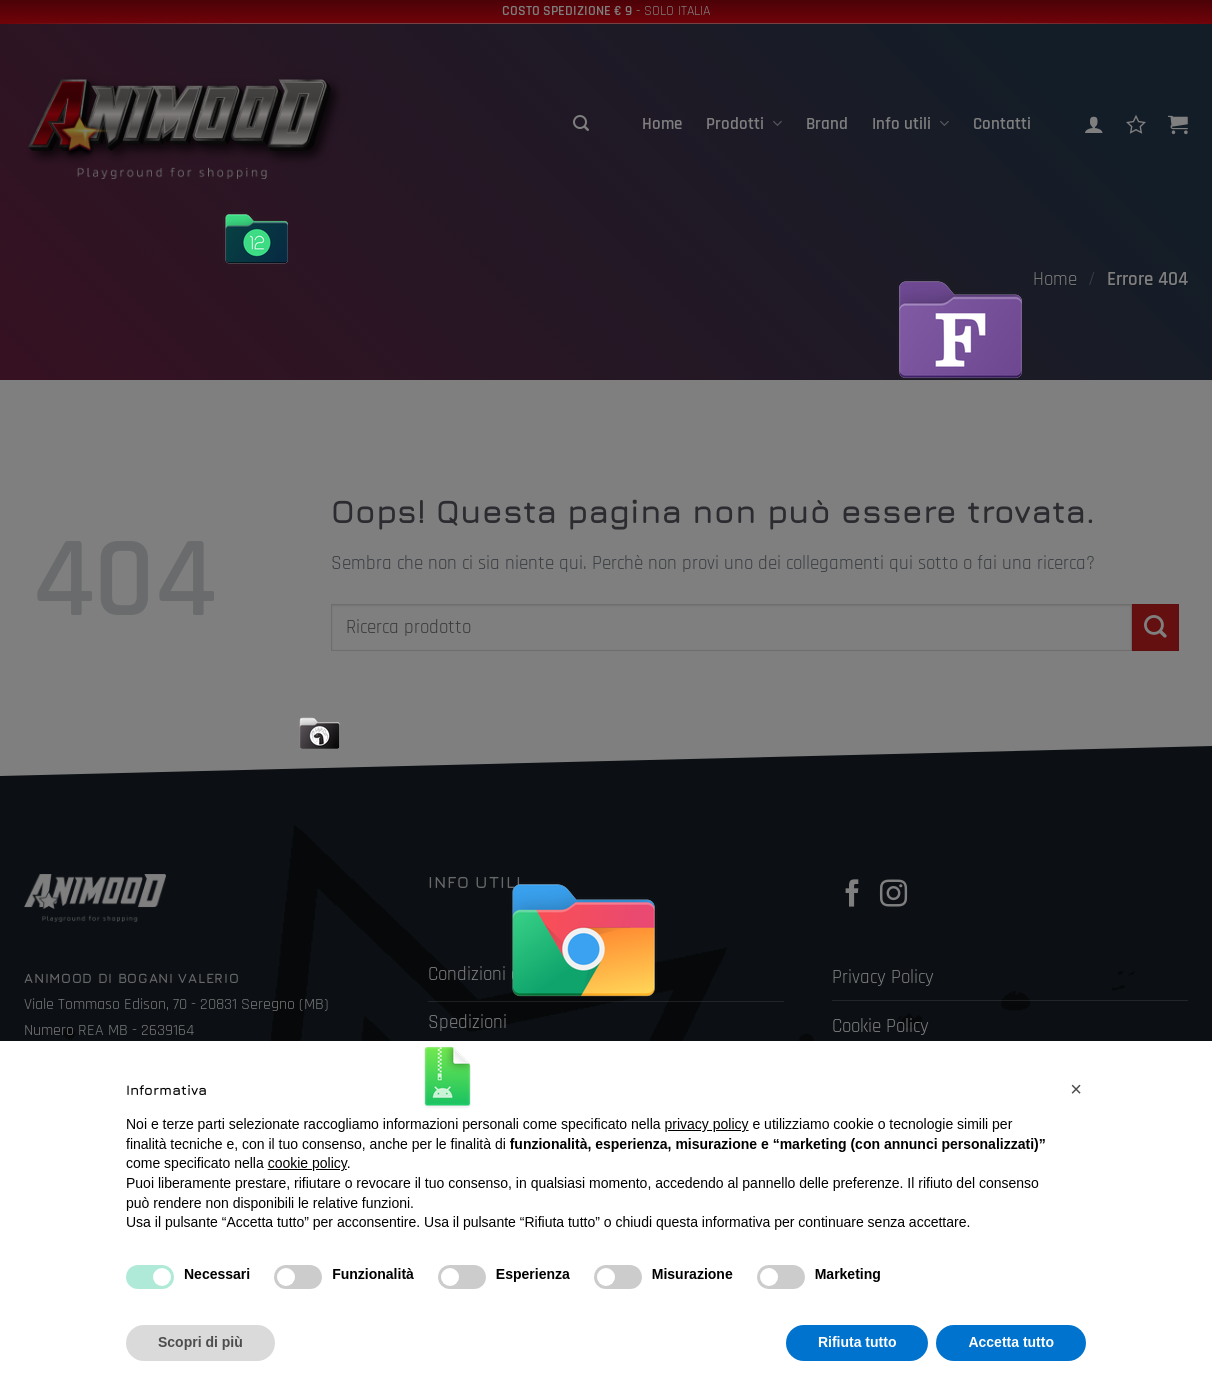  Describe the element at coordinates (256, 240) in the screenshot. I see `open android 12 system files folder` at that location.